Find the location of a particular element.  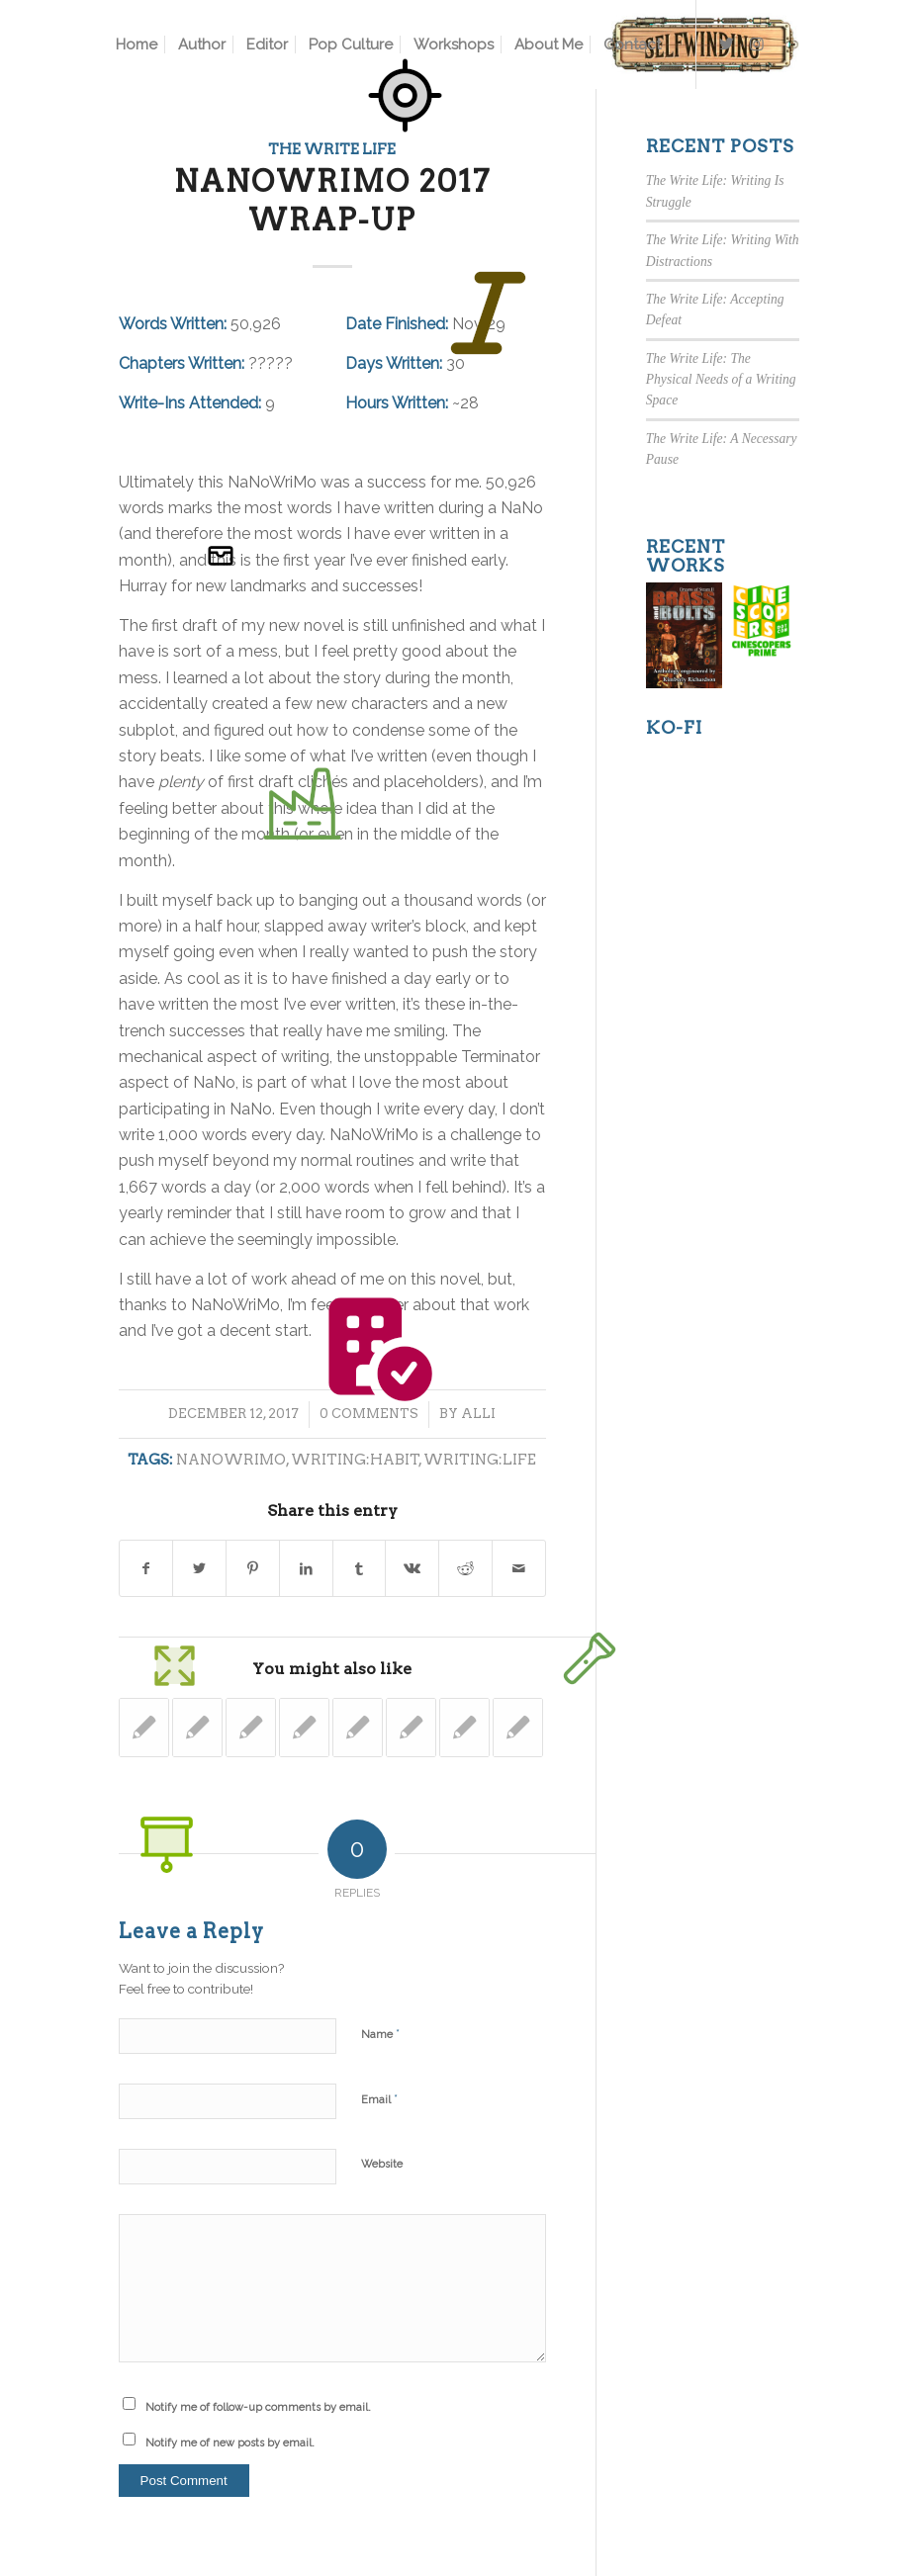

access your wallet or saved payment methods is located at coordinates (221, 556).